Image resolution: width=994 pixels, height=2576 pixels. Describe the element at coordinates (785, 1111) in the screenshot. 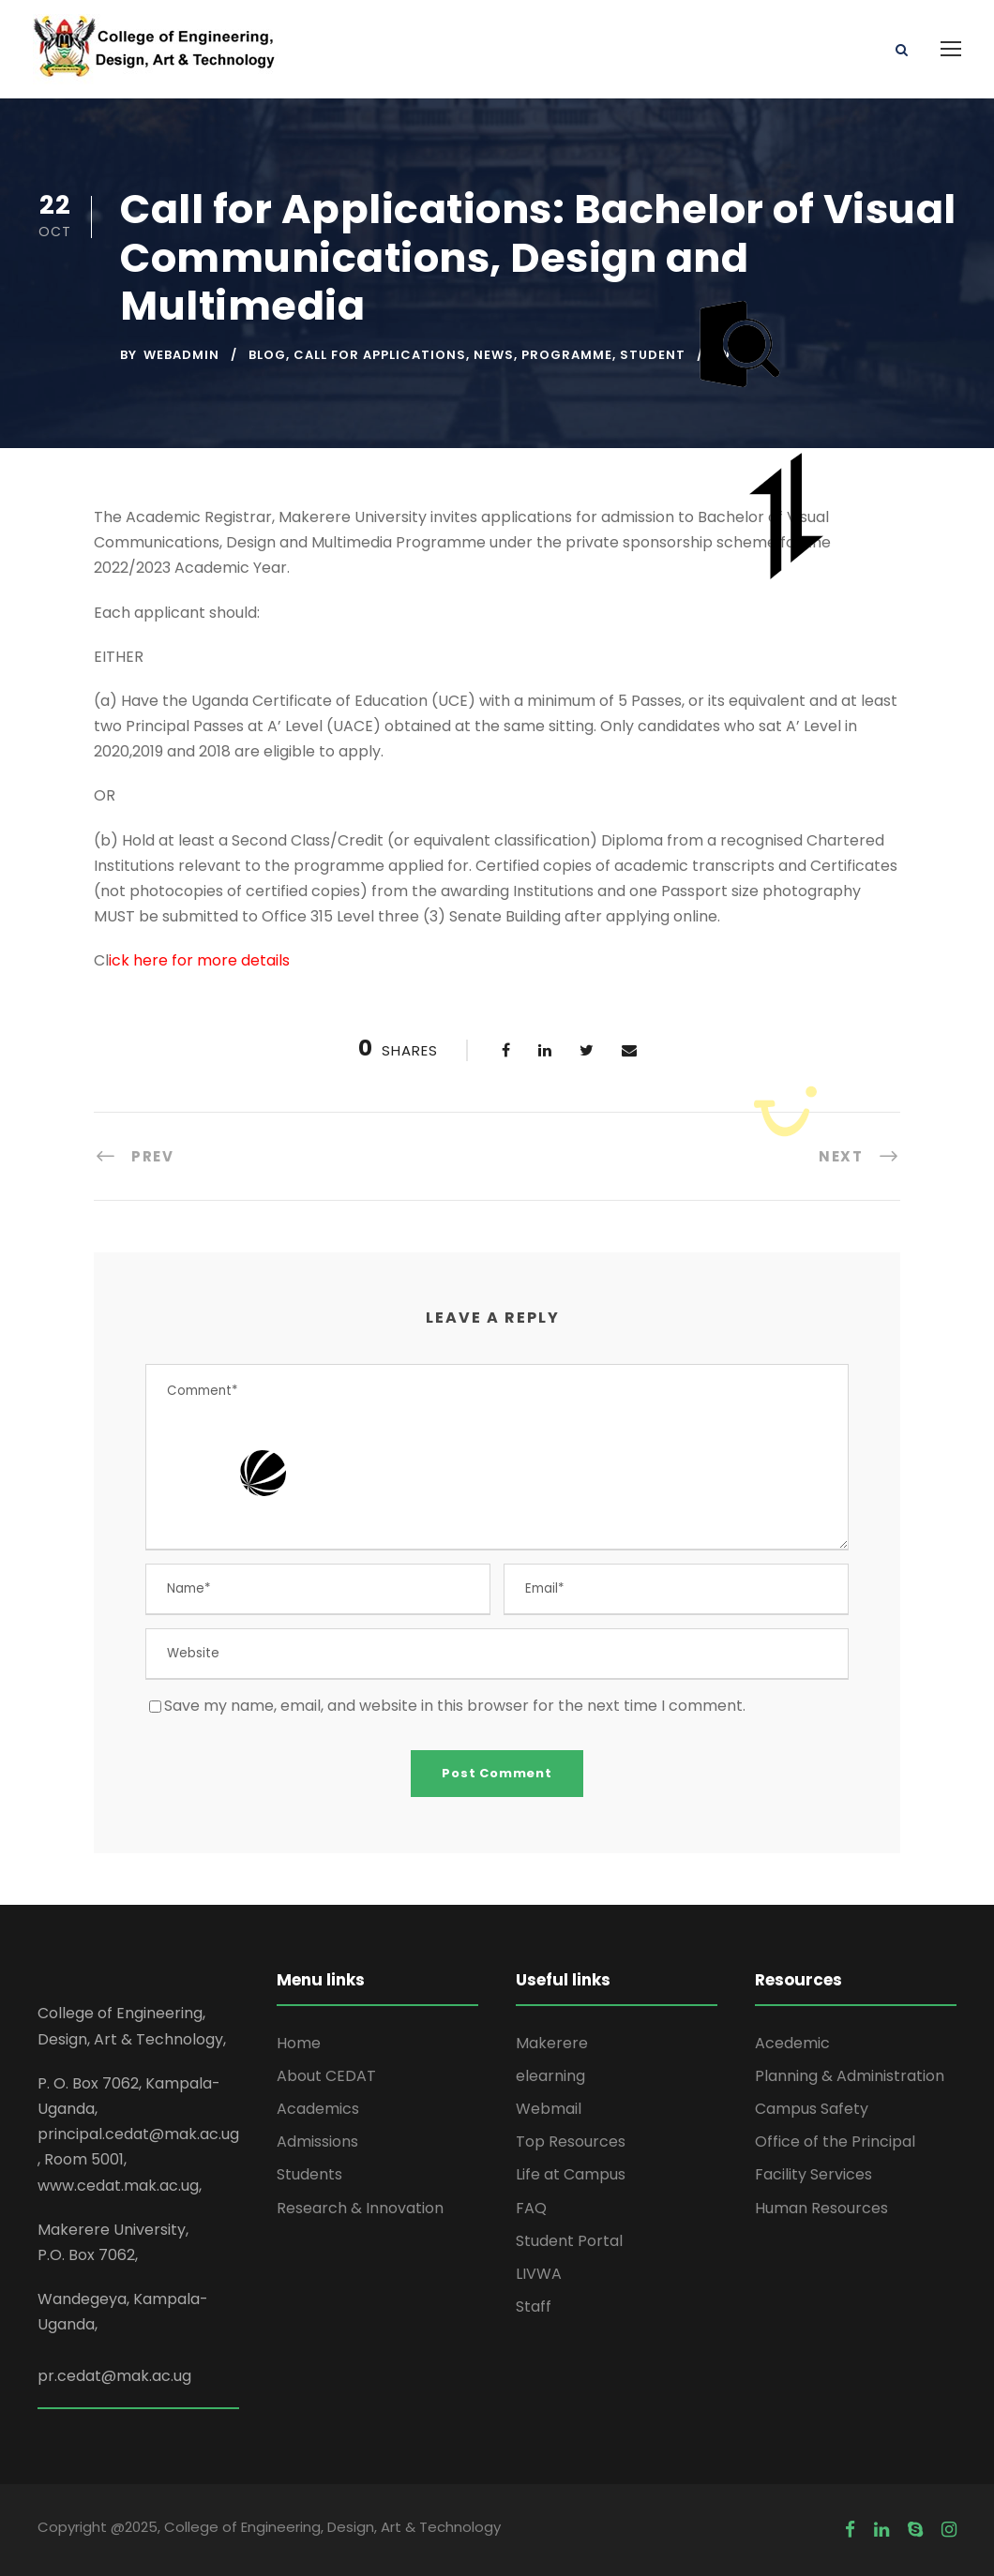

I see `TUI travel company logo` at that location.